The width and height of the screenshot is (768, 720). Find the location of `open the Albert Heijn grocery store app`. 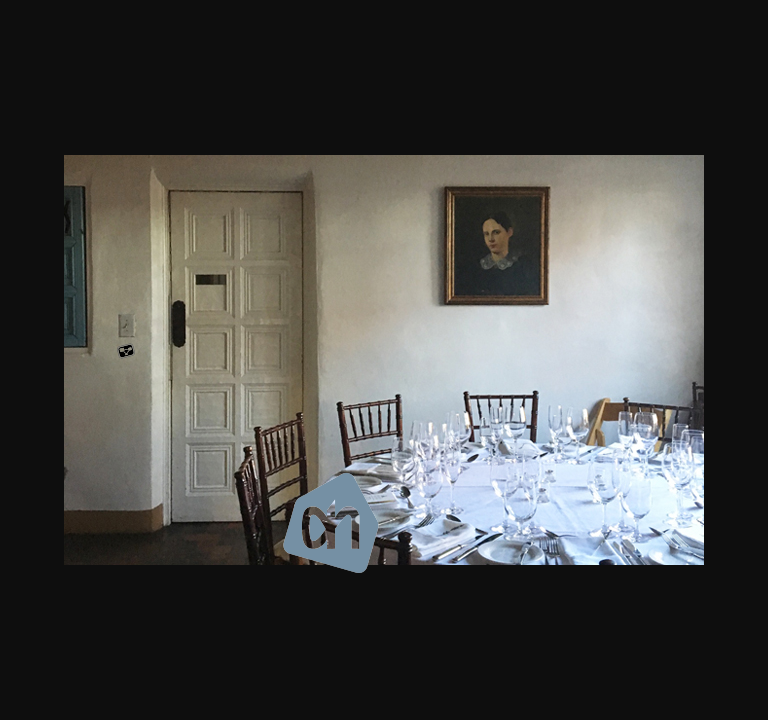

open the Albert Heijn grocery store app is located at coordinates (331, 523).